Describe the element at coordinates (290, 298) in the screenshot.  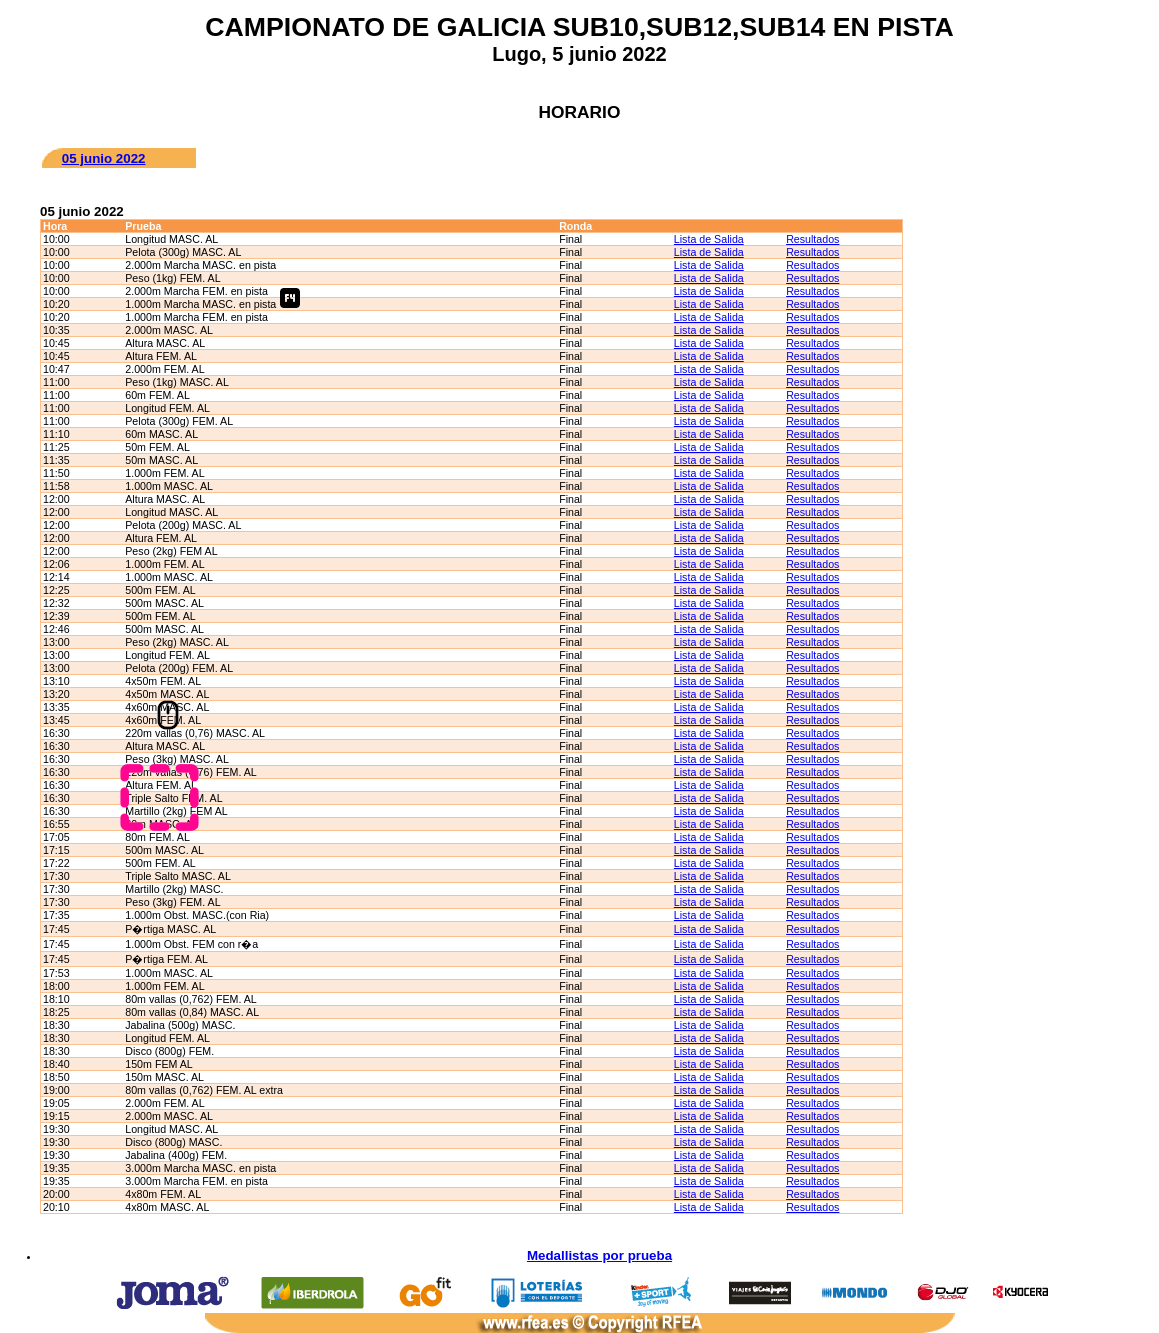
I see `keyboard shortcut indicator for F4 function key` at that location.